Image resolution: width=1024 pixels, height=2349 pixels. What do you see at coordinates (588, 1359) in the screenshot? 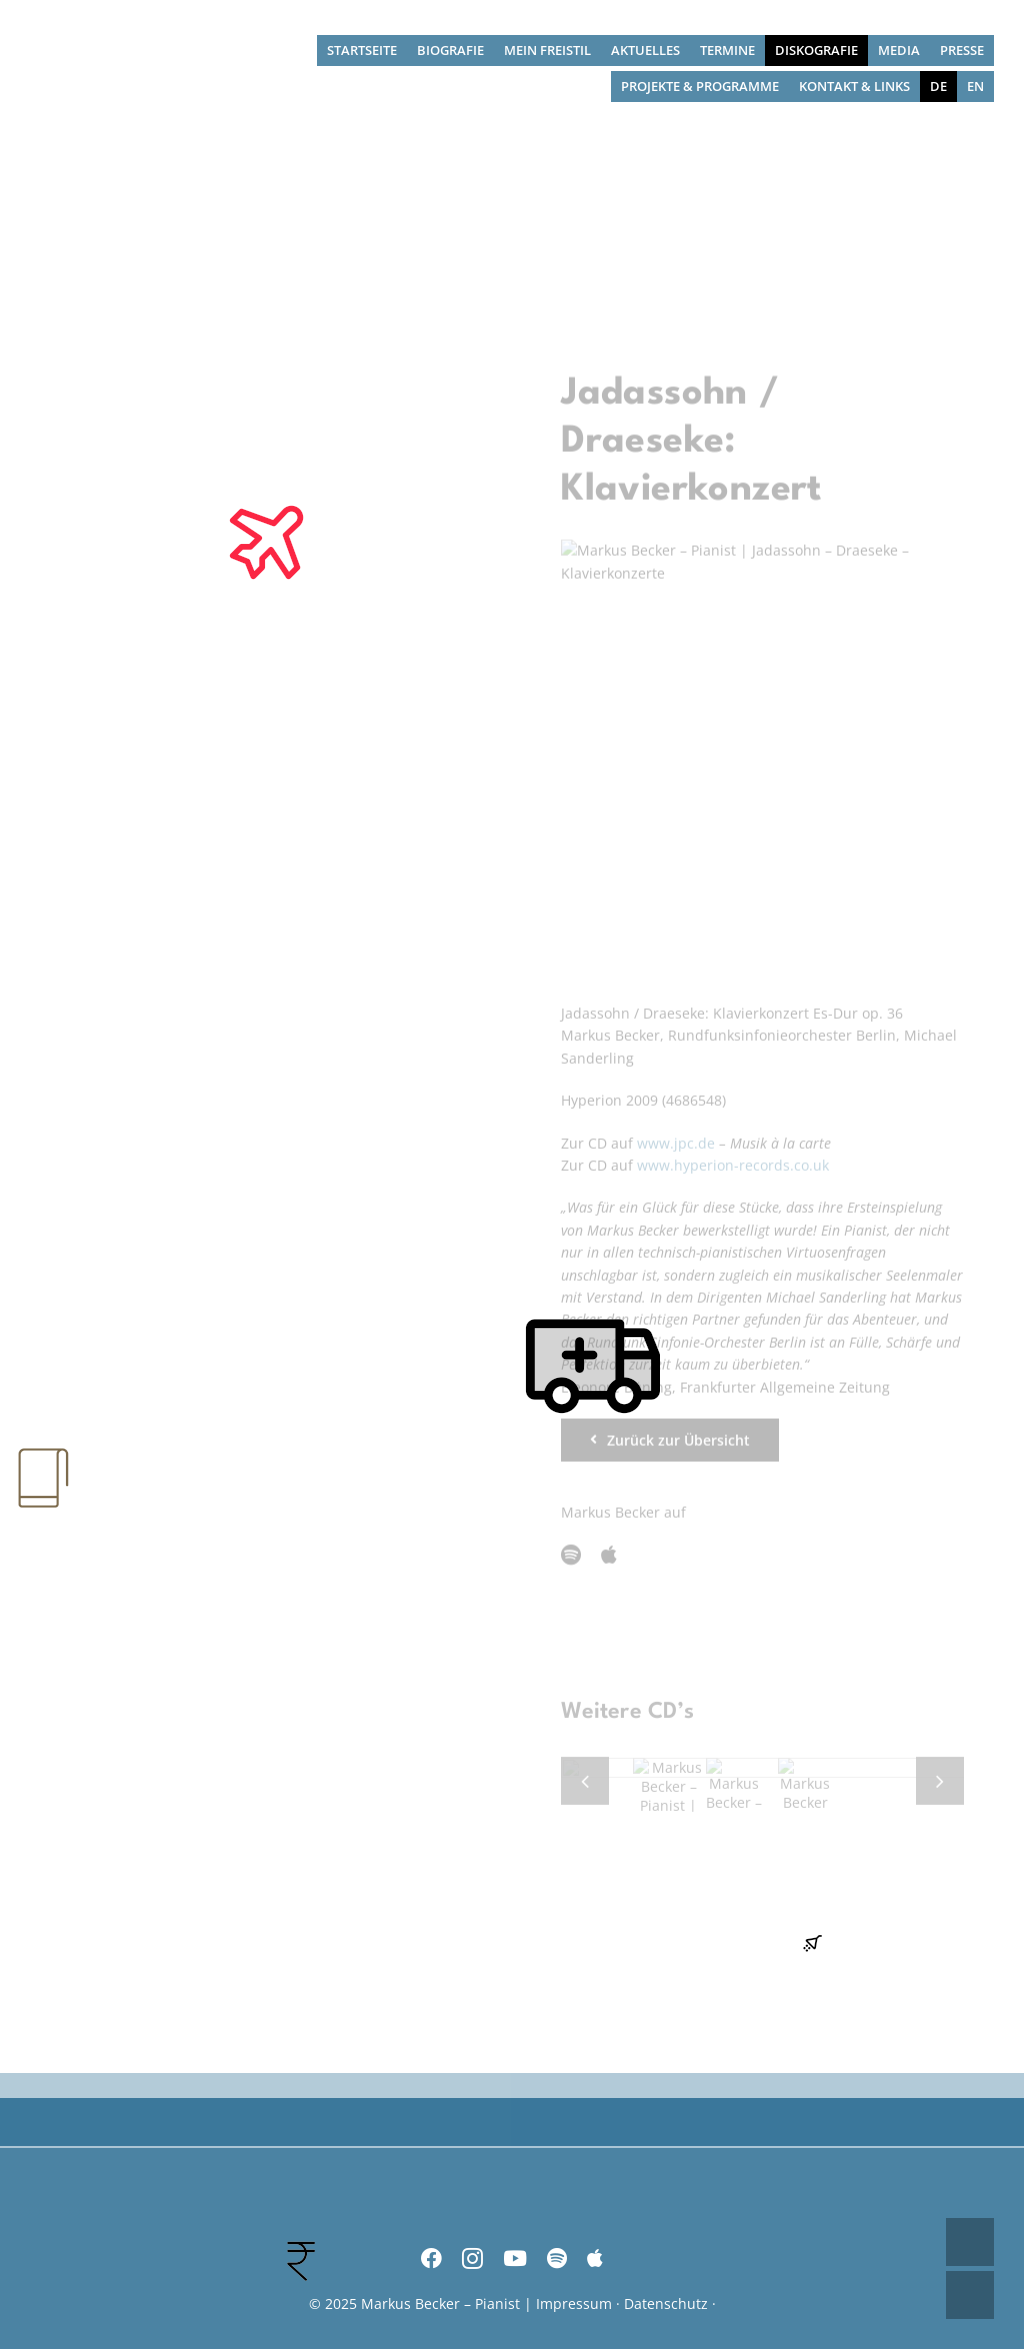
I see `request emergency medical services` at bounding box center [588, 1359].